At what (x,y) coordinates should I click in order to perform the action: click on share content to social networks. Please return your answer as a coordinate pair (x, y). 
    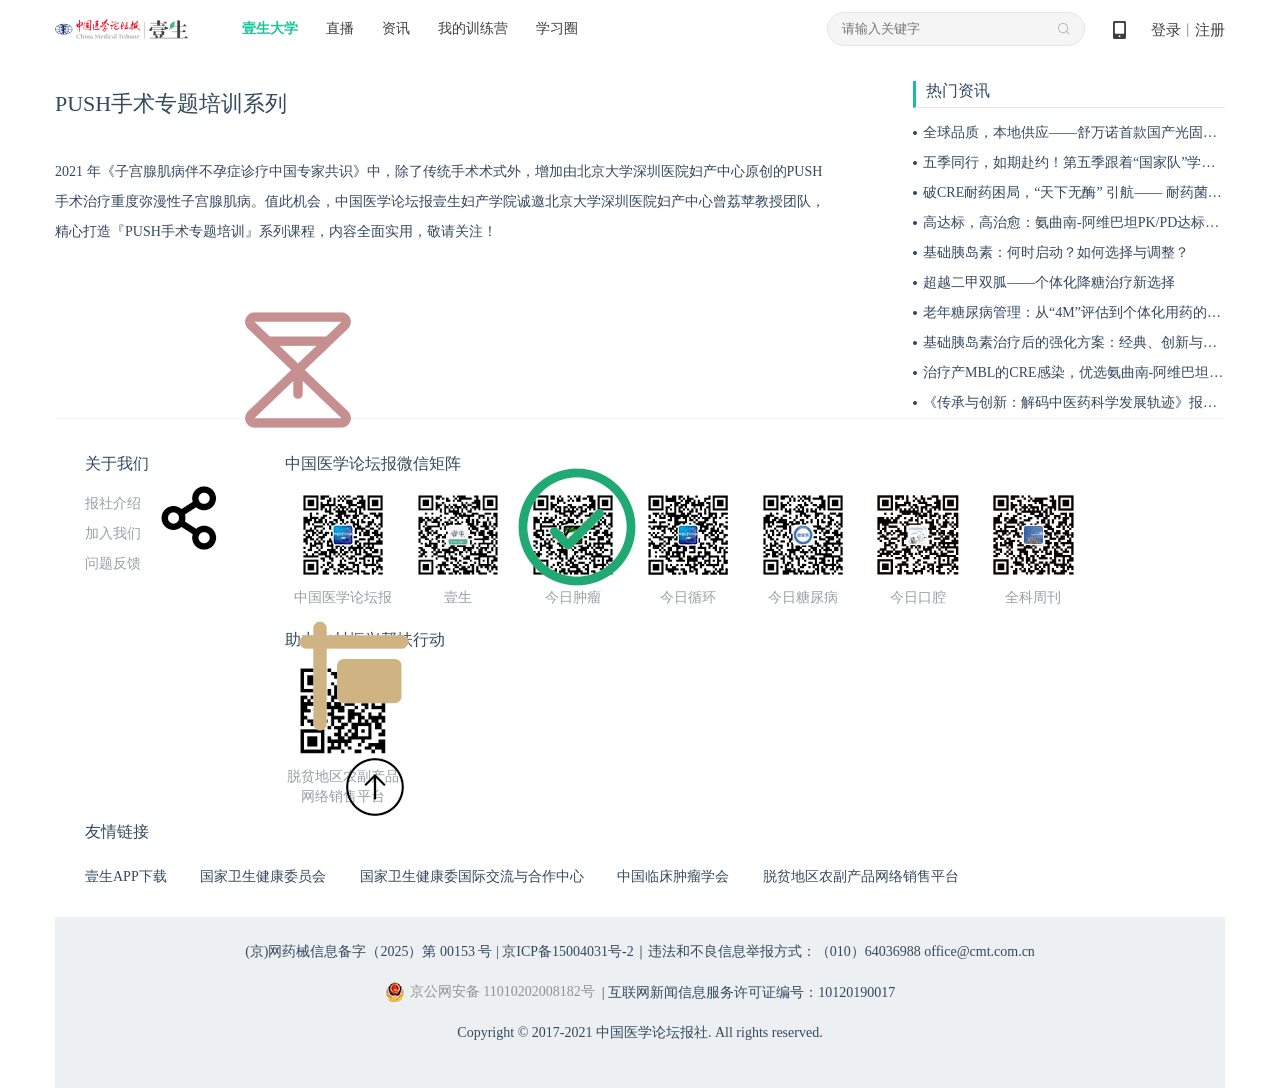
    Looking at the image, I should click on (191, 518).